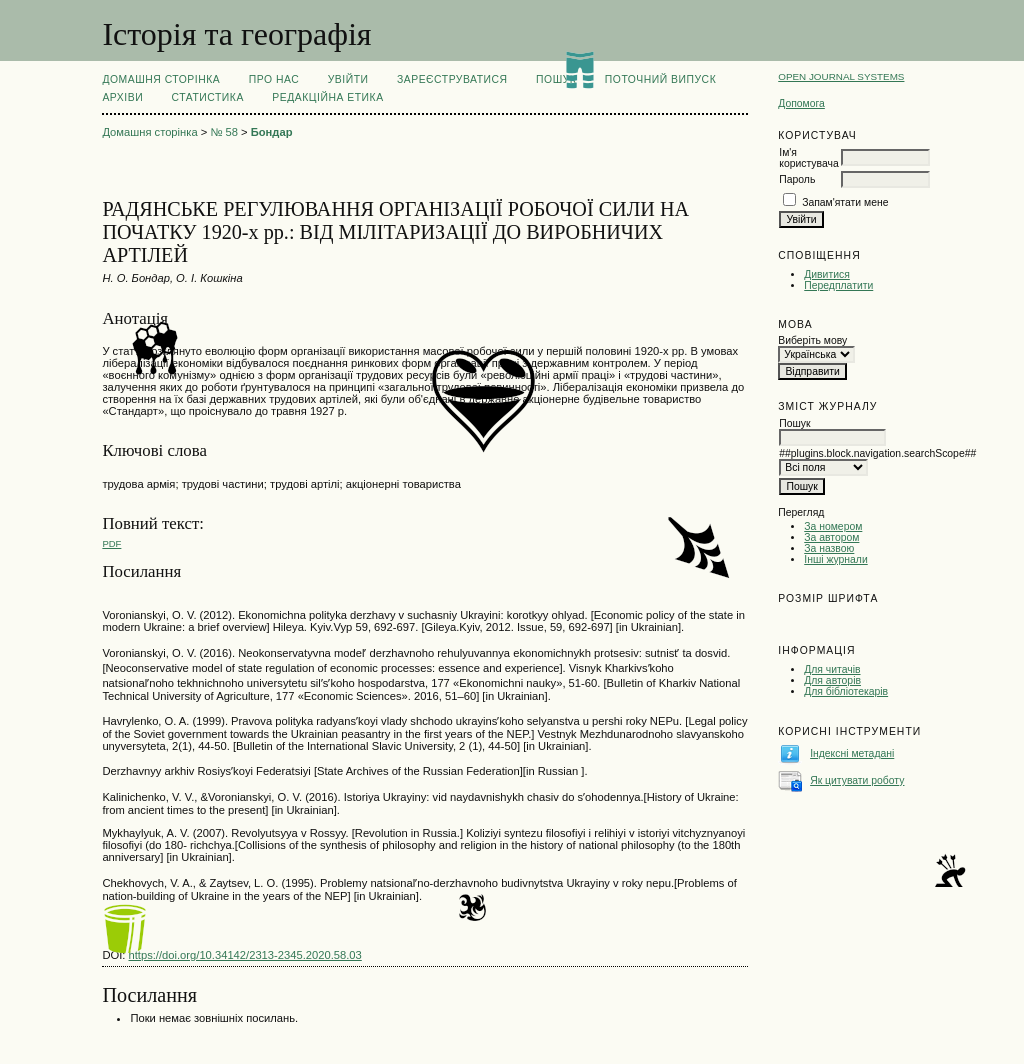 The height and width of the screenshot is (1064, 1024). I want to click on indicates defeated enemy or fallen character, so click(950, 870).